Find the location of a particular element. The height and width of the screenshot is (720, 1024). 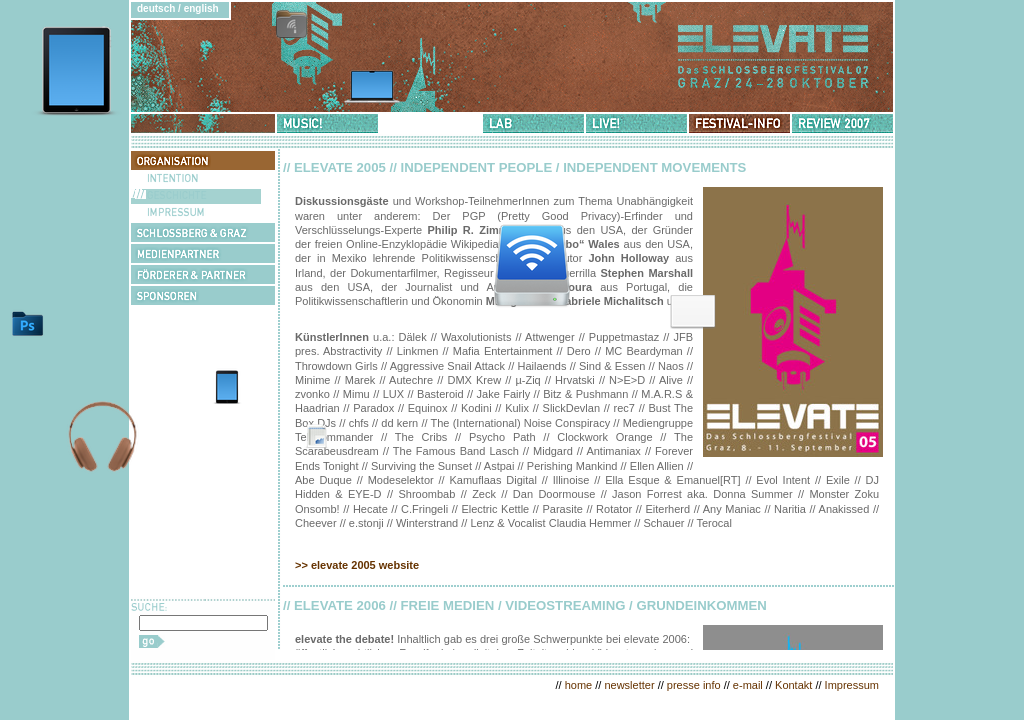

open a spreadsheet file is located at coordinates (317, 436).